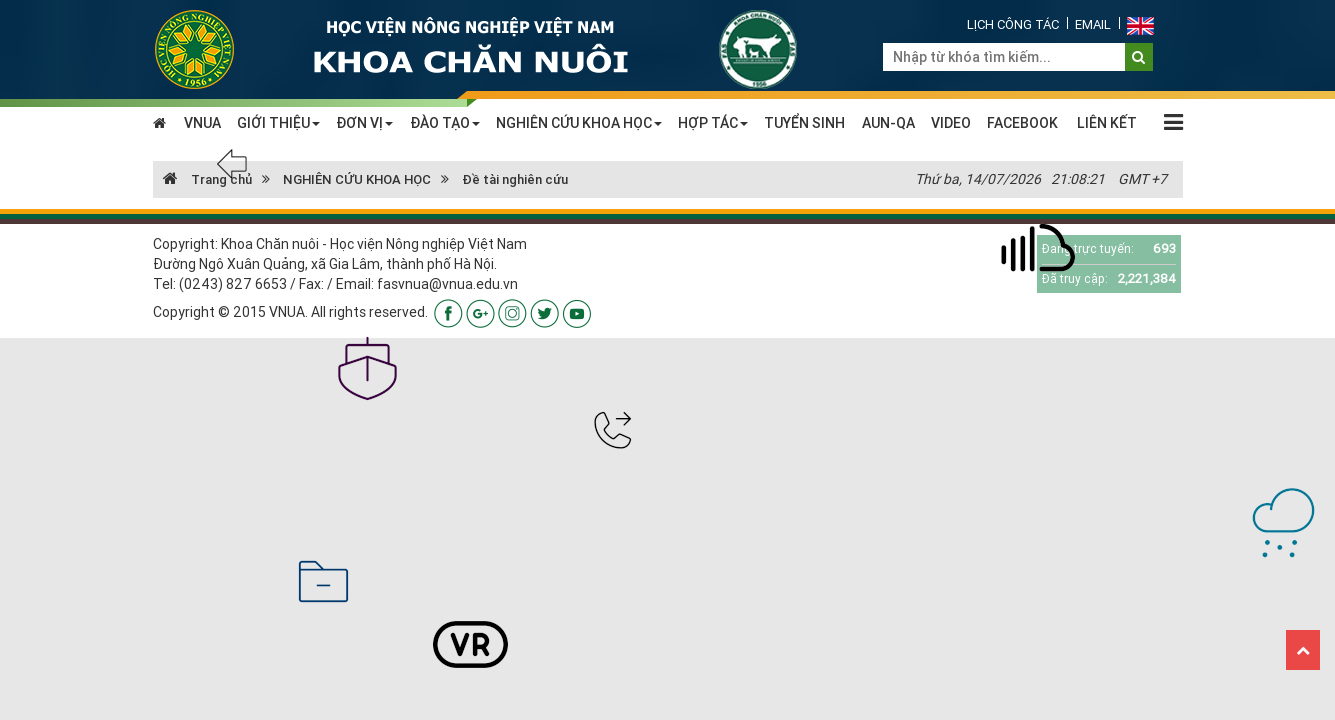 The width and height of the screenshot is (1335, 720). What do you see at coordinates (470, 644) in the screenshot?
I see `access virtual reality mode or features` at bounding box center [470, 644].